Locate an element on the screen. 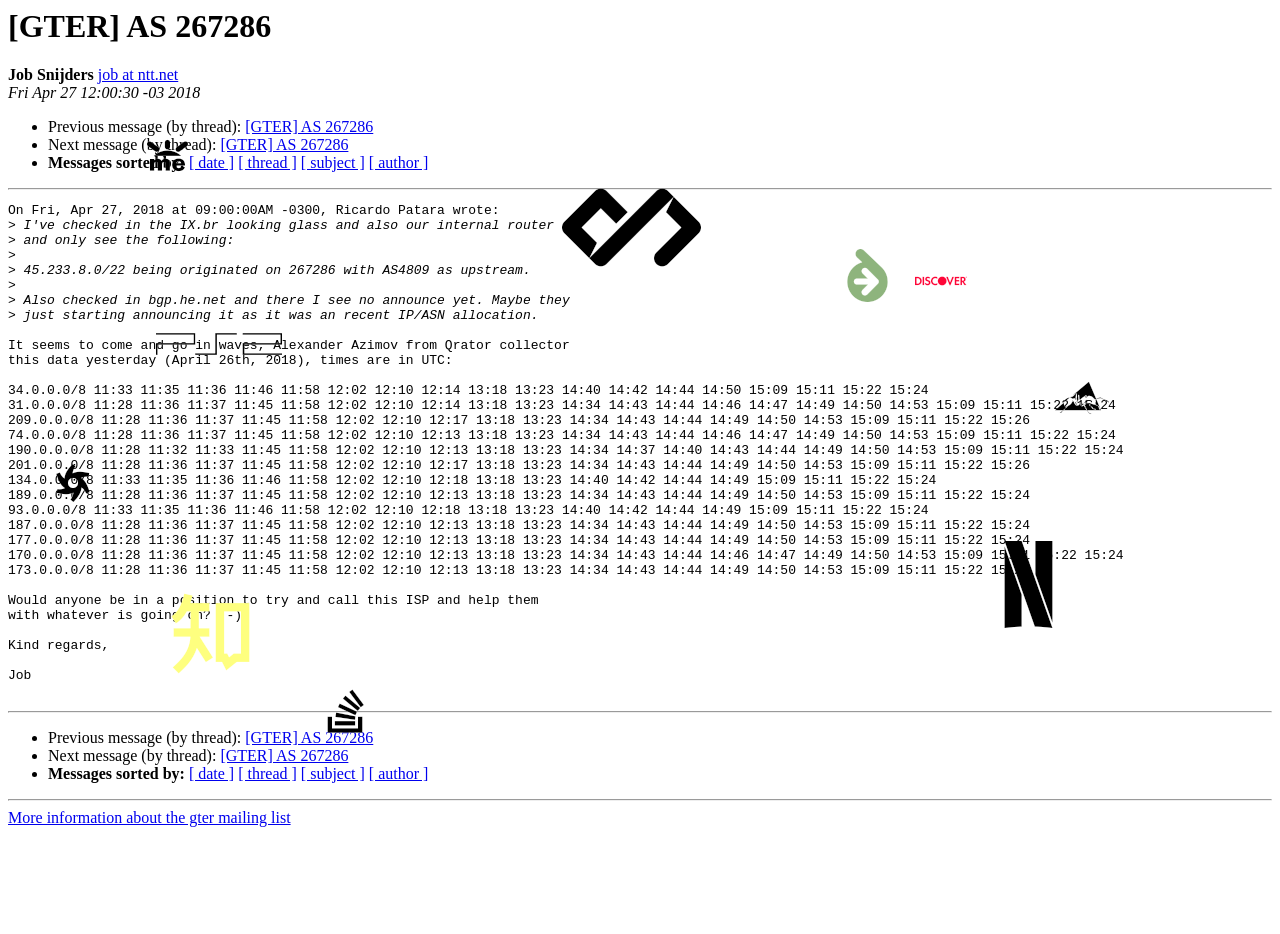 Image resolution: width=1280 pixels, height=934 pixels. open Netflix app is located at coordinates (1028, 584).